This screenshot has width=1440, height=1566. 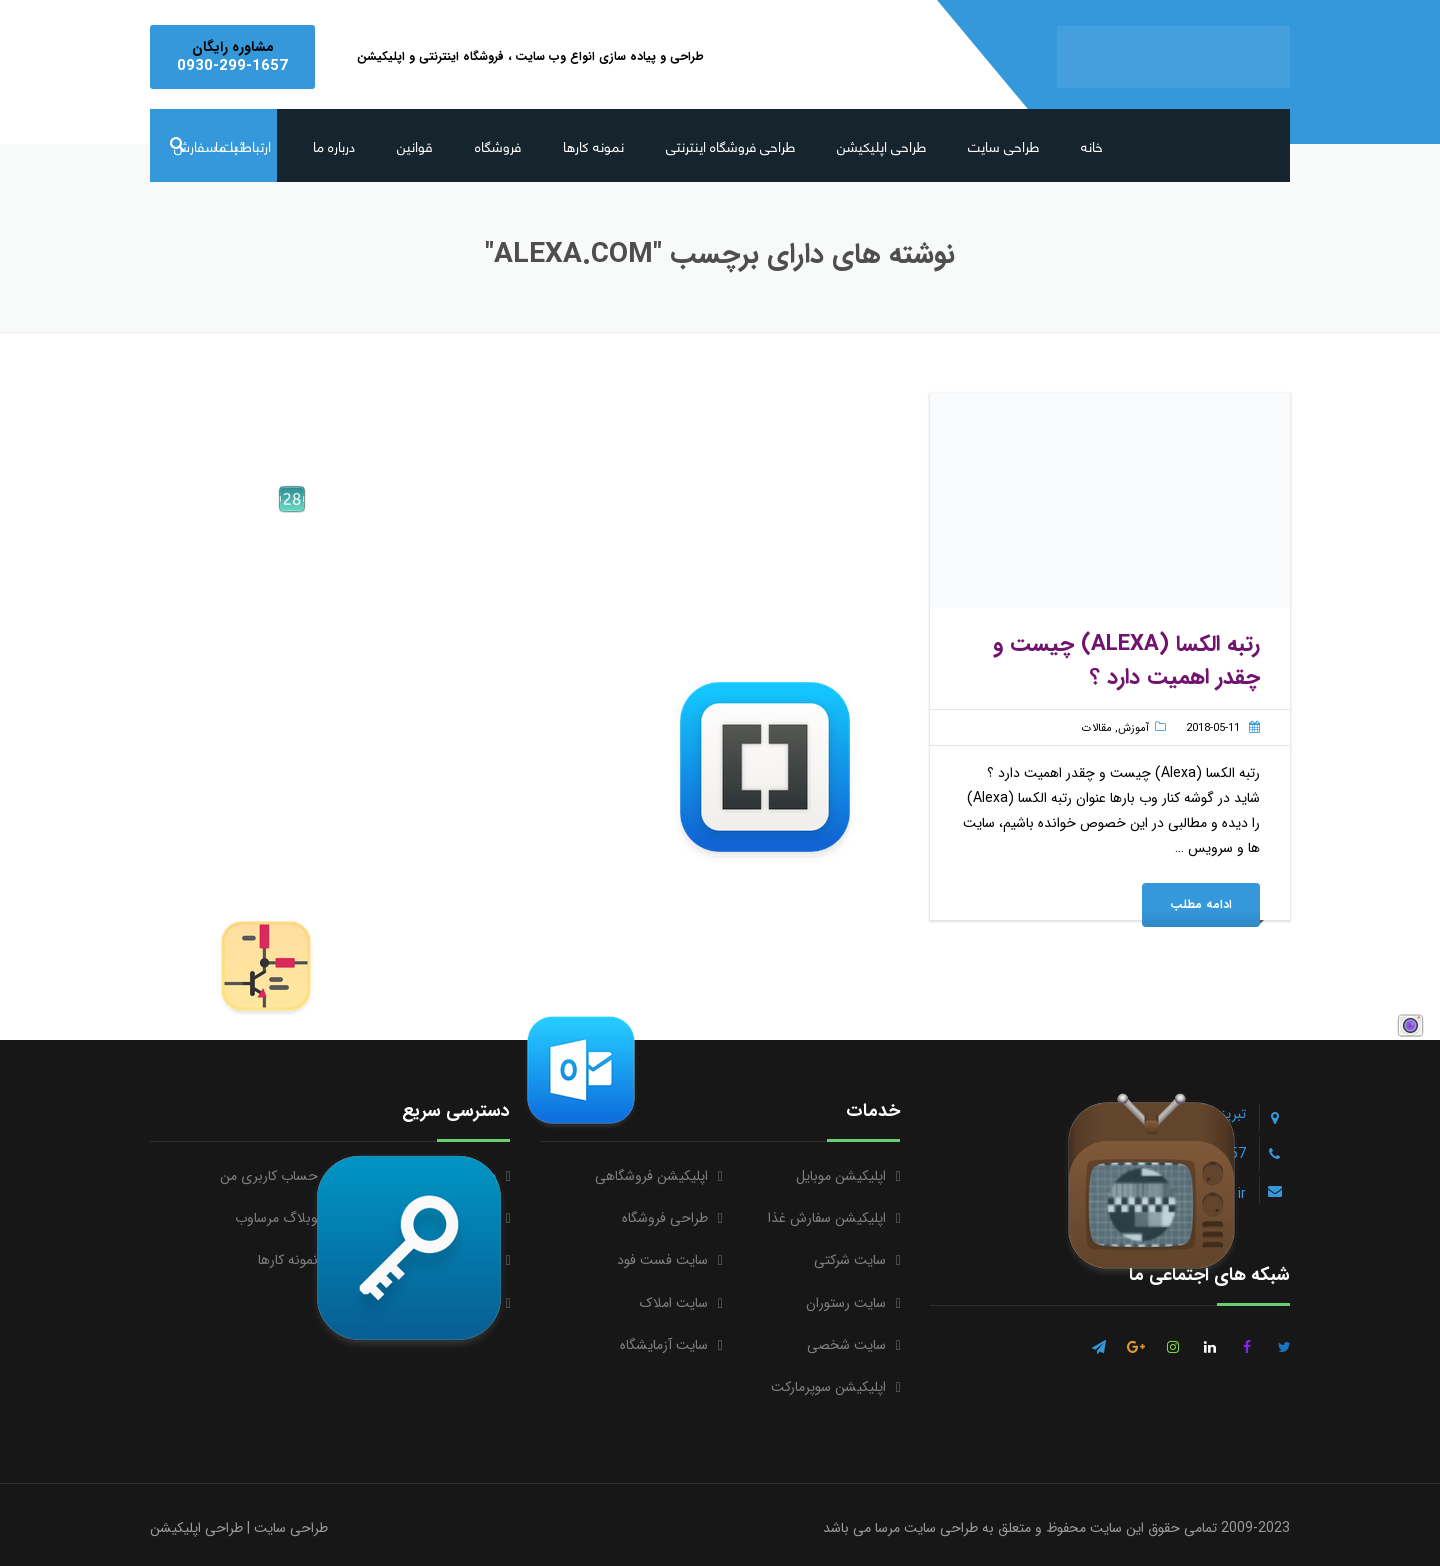 I want to click on open Microsoft Outlook email app, so click(x=581, y=1070).